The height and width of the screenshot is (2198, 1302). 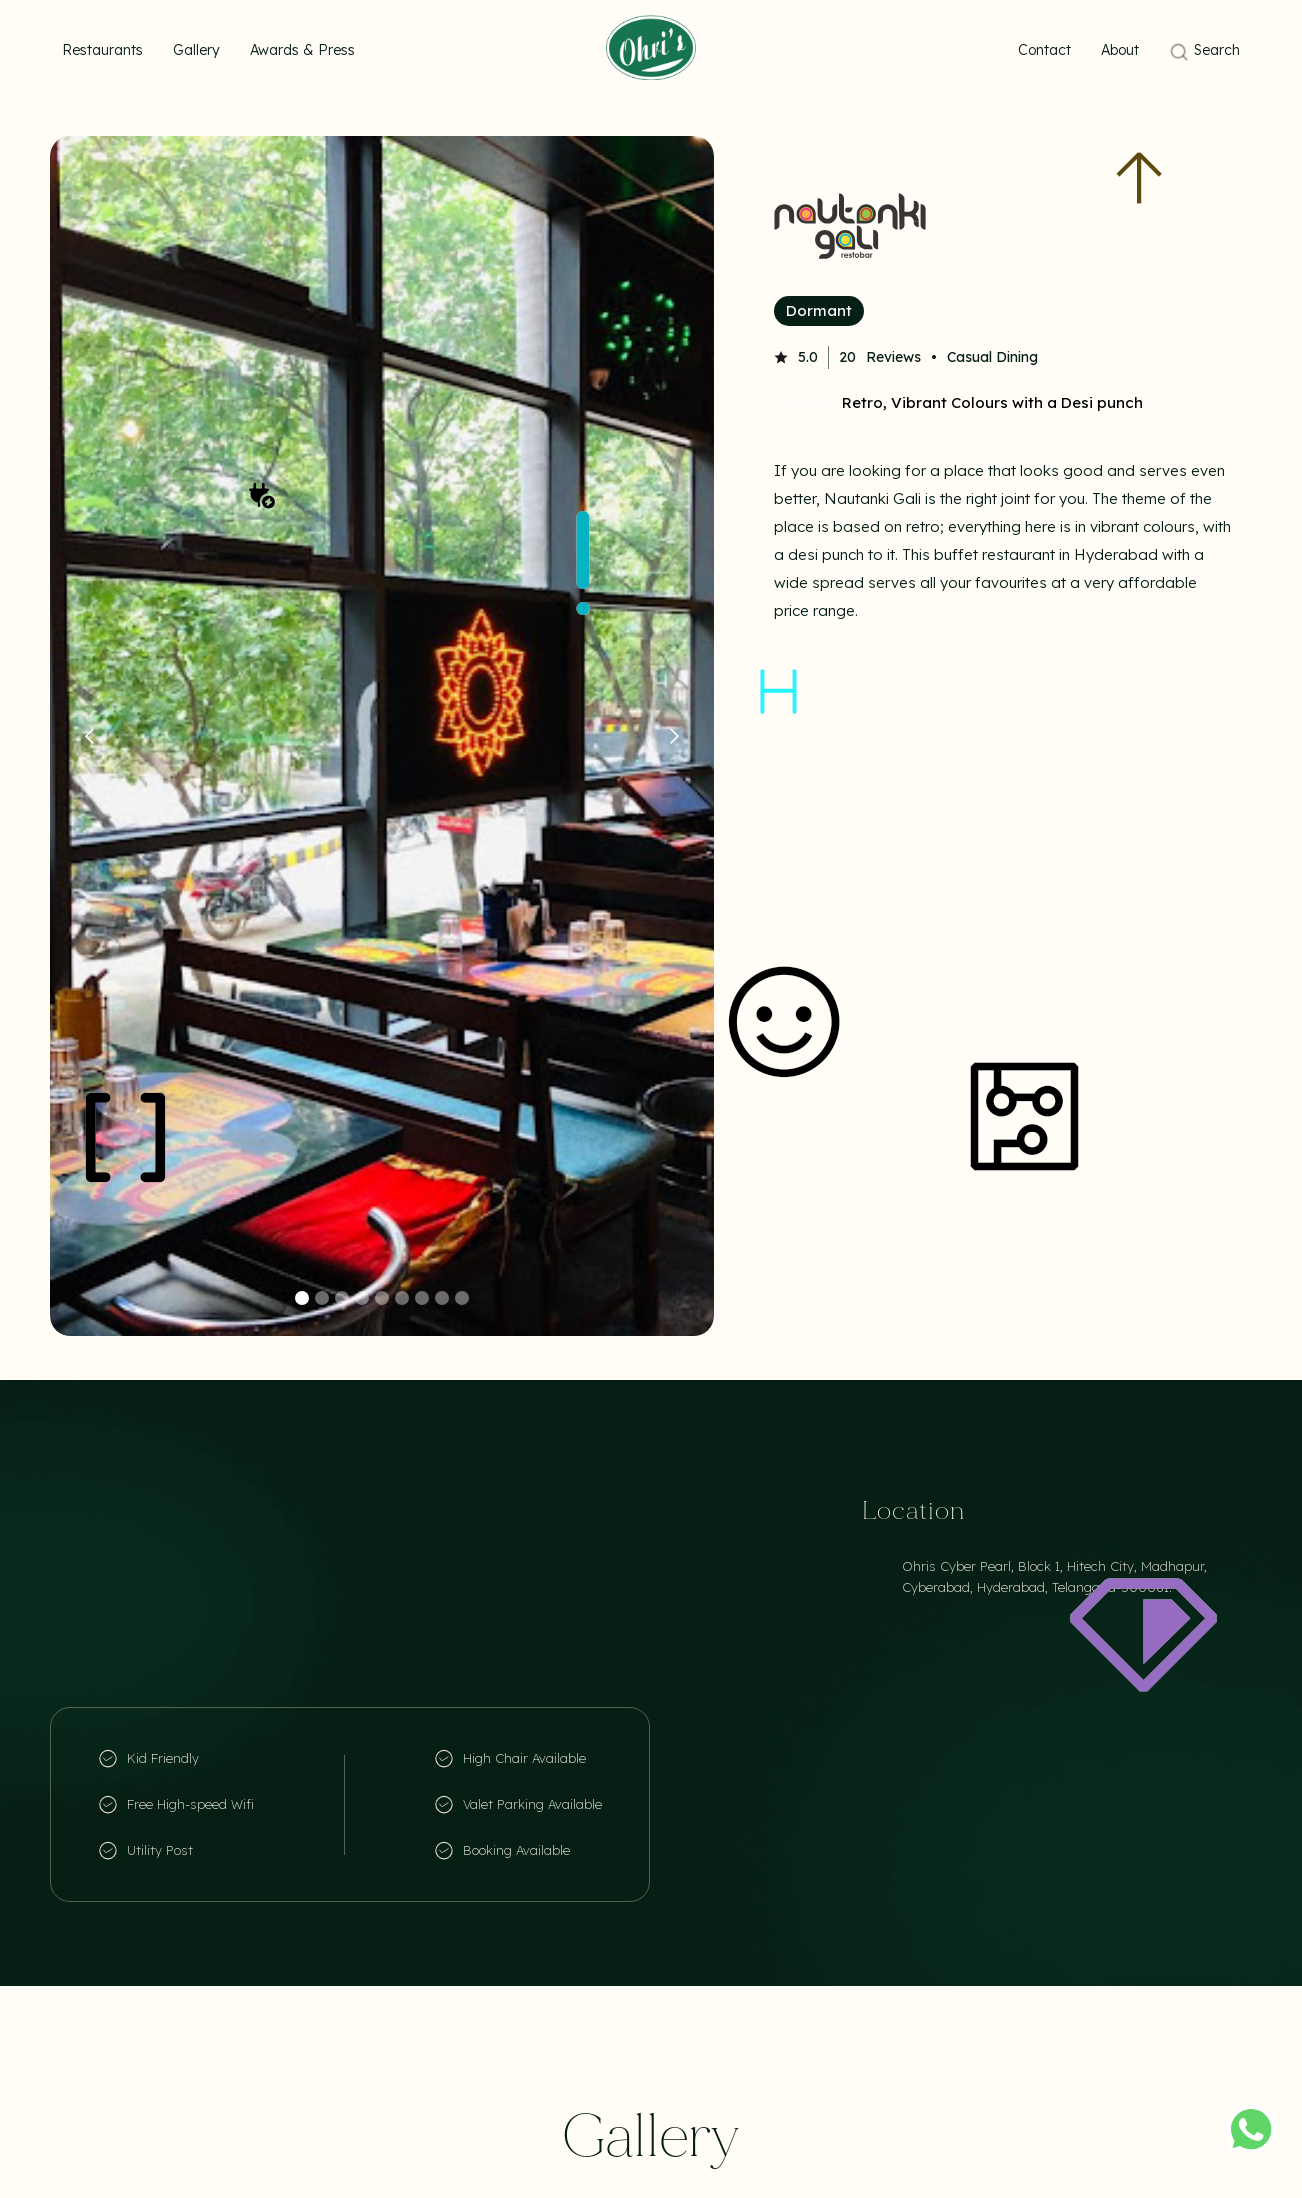 I want to click on indicates a warning or alert requiring attention, so click(x=583, y=563).